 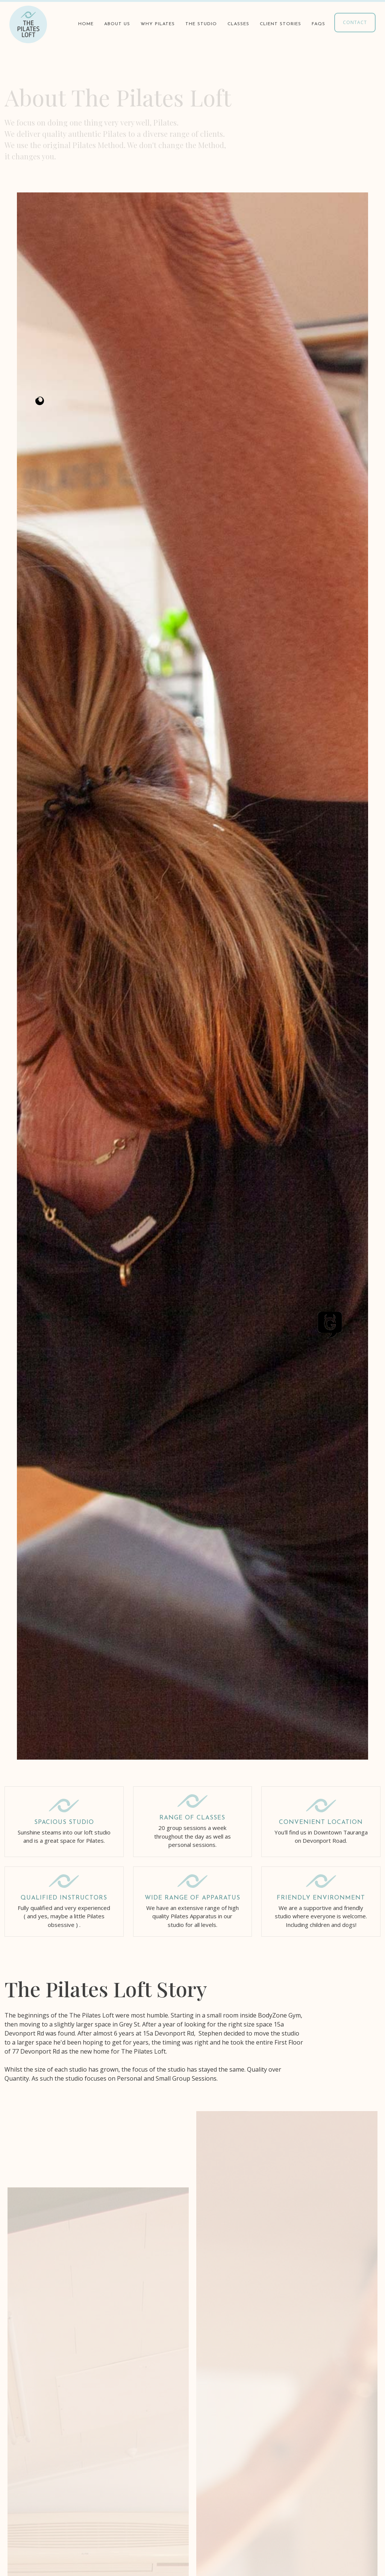 What do you see at coordinates (39, 401) in the screenshot?
I see `open Firefox browser` at bounding box center [39, 401].